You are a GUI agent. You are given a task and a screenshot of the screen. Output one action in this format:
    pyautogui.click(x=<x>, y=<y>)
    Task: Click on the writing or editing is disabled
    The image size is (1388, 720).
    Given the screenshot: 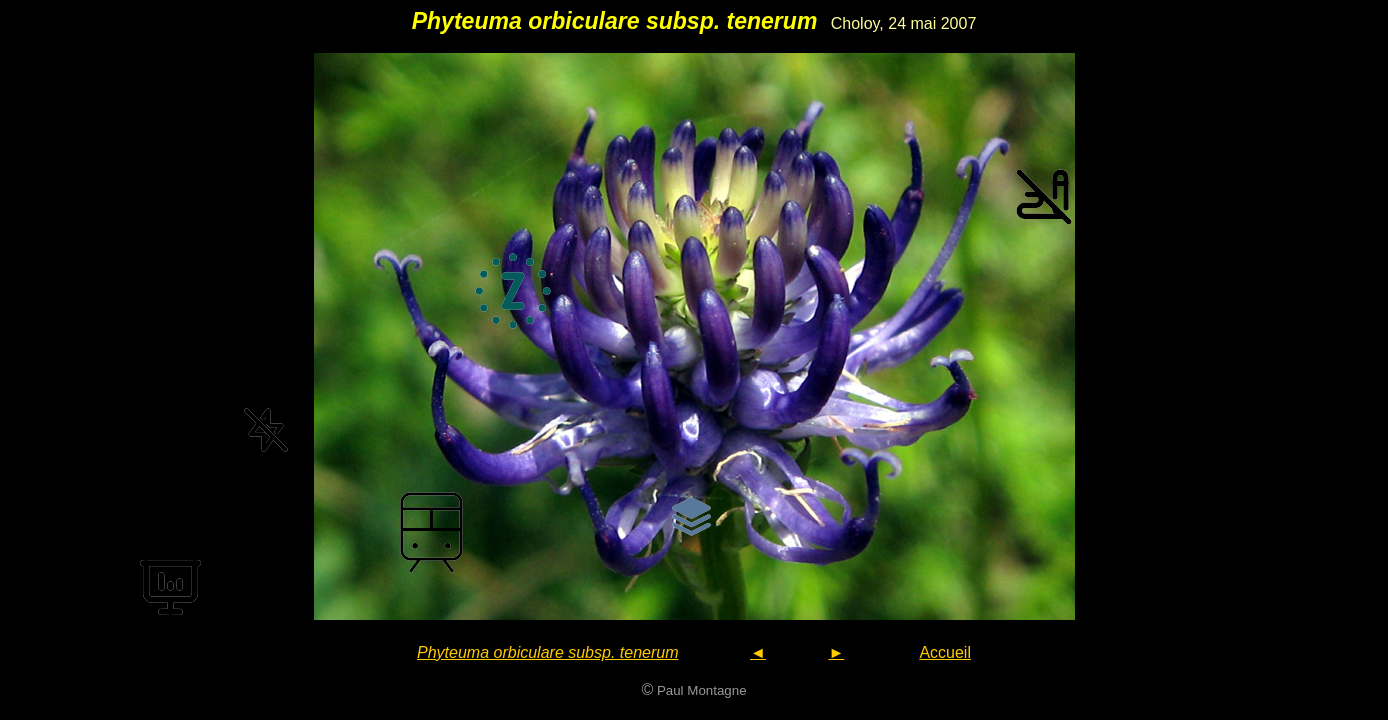 What is the action you would take?
    pyautogui.click(x=1044, y=197)
    